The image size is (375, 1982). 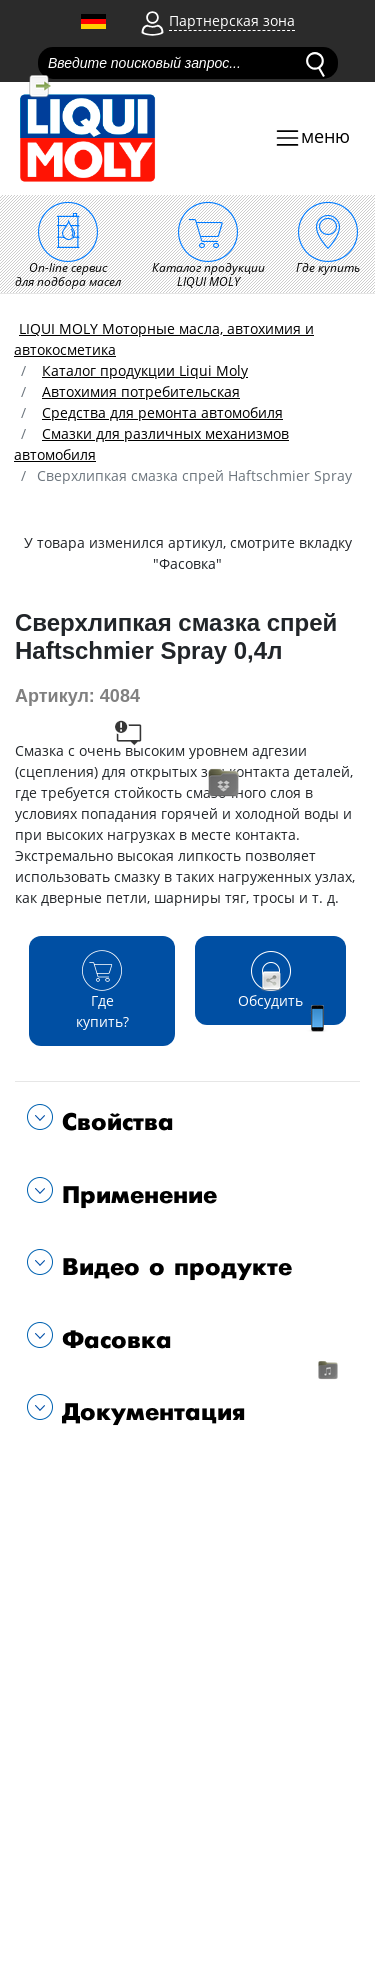 I want to click on open dropbox folder, so click(x=223, y=782).